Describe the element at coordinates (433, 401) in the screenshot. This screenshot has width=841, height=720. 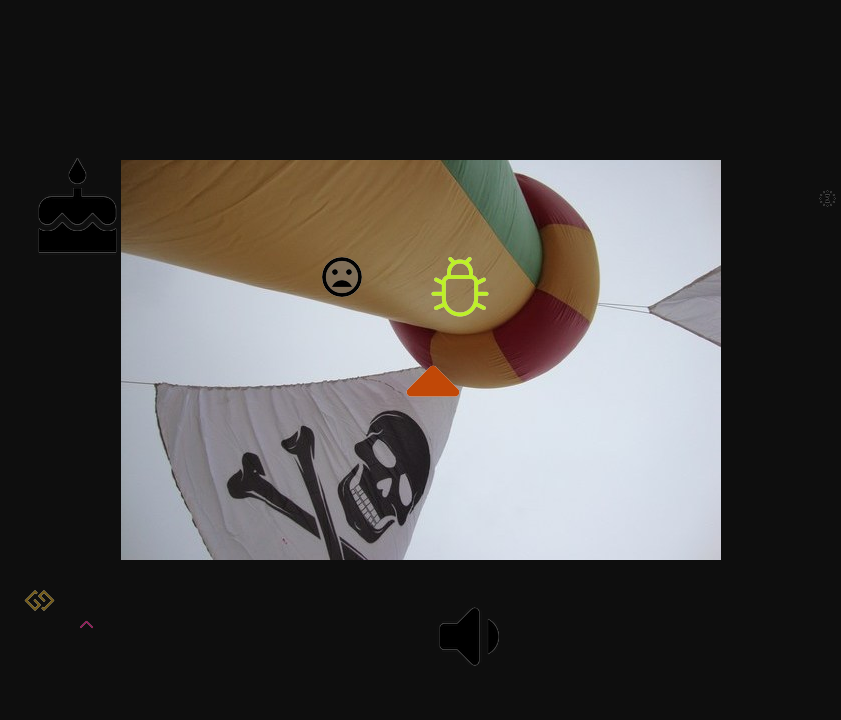
I see `sort items in ascending order` at that location.